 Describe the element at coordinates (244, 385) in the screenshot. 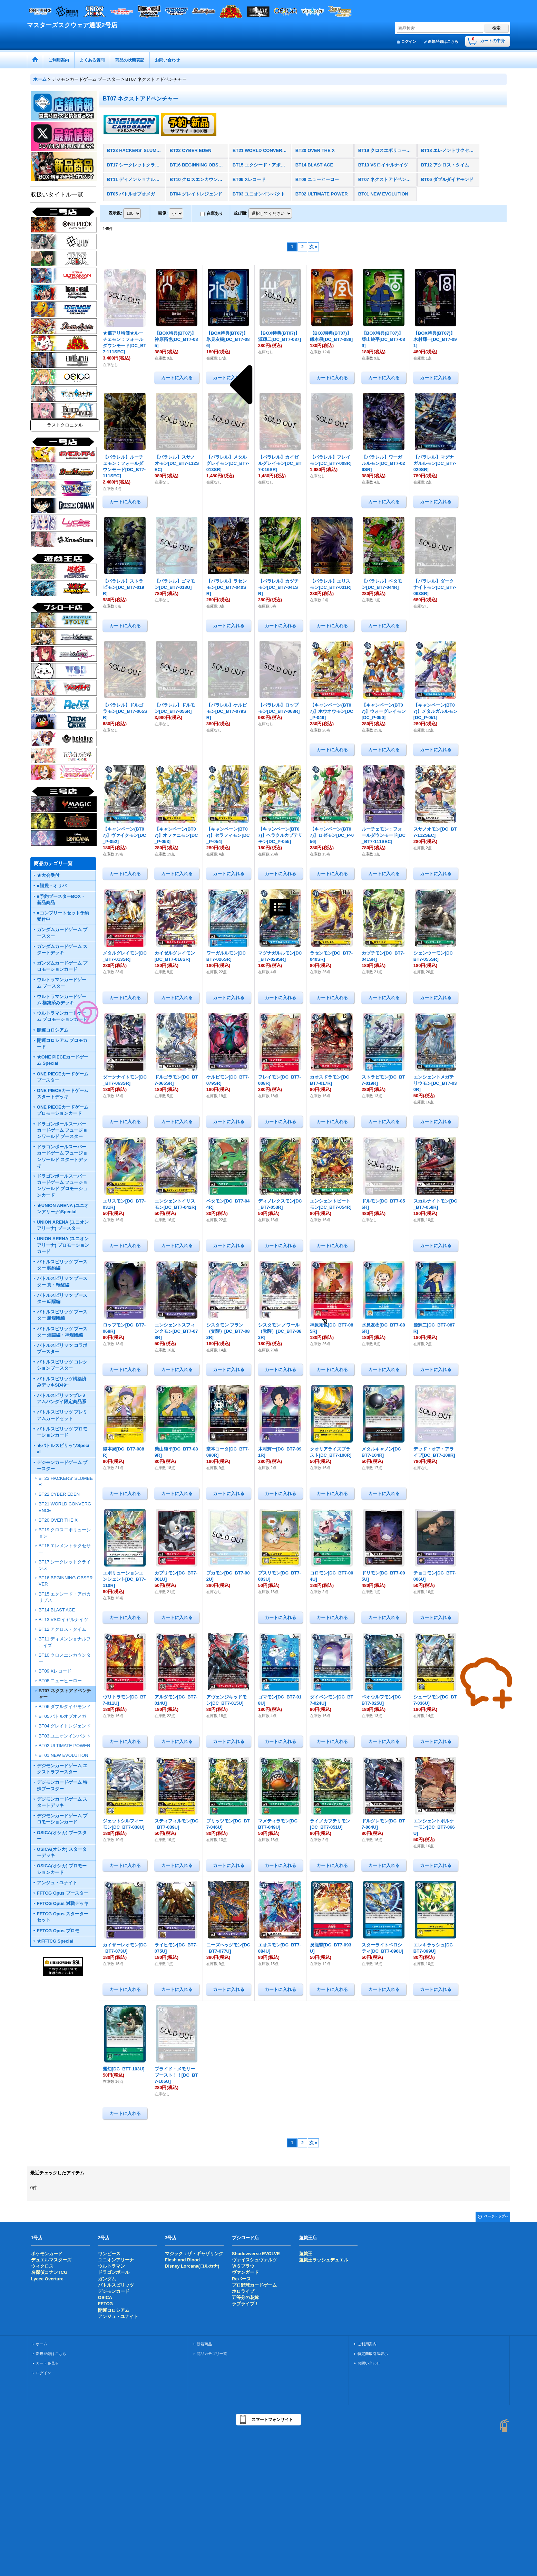

I see `go back to the previous screen` at that location.